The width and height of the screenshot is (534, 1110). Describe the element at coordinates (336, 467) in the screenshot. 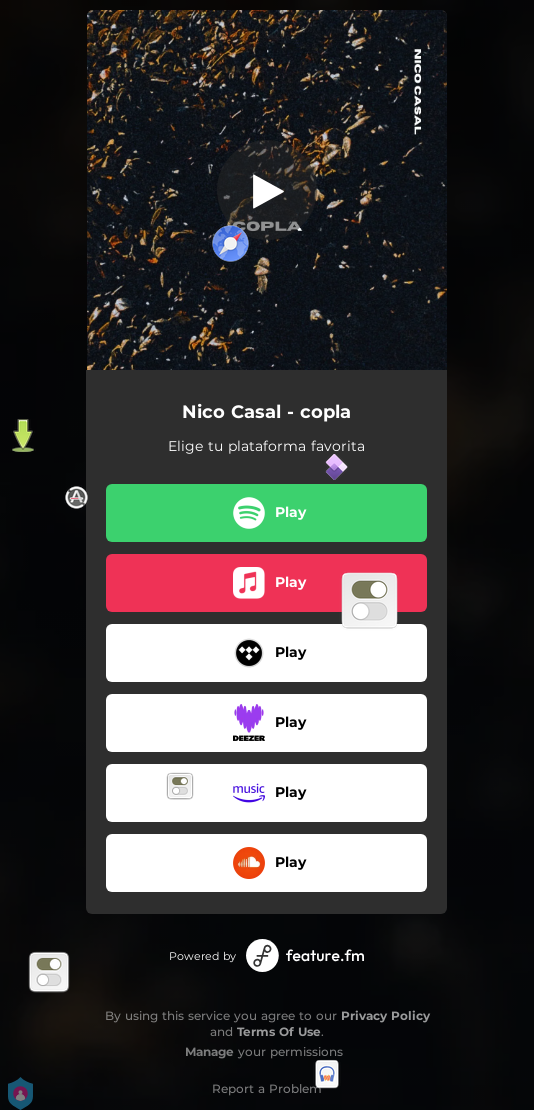

I see `open microsoft power apps operations` at that location.